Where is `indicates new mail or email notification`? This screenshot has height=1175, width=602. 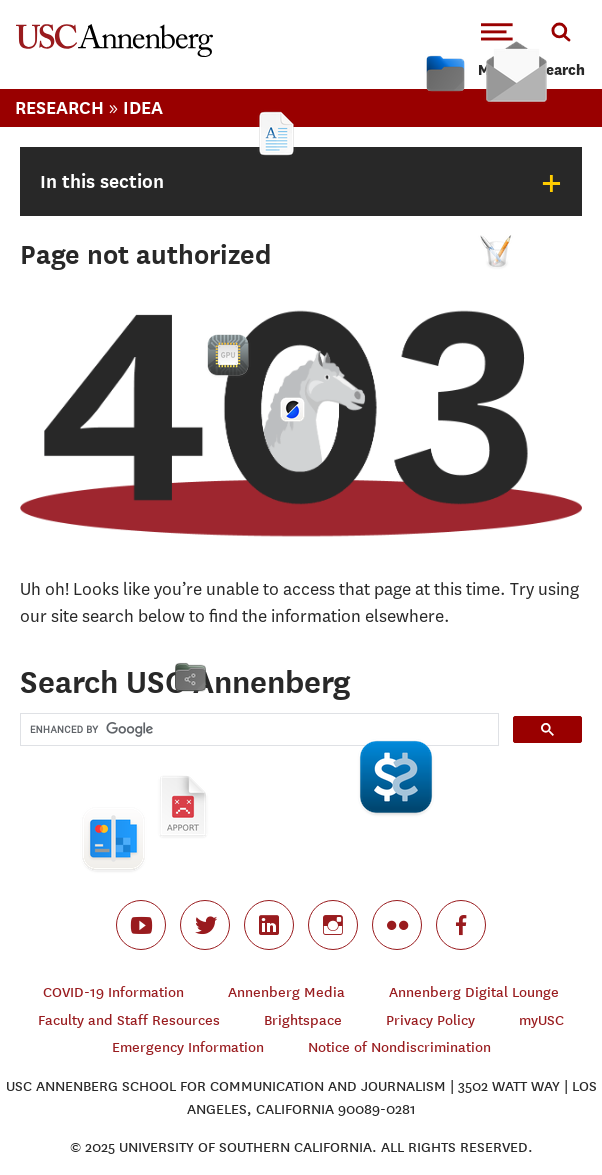
indicates new mail or email notification is located at coordinates (516, 71).